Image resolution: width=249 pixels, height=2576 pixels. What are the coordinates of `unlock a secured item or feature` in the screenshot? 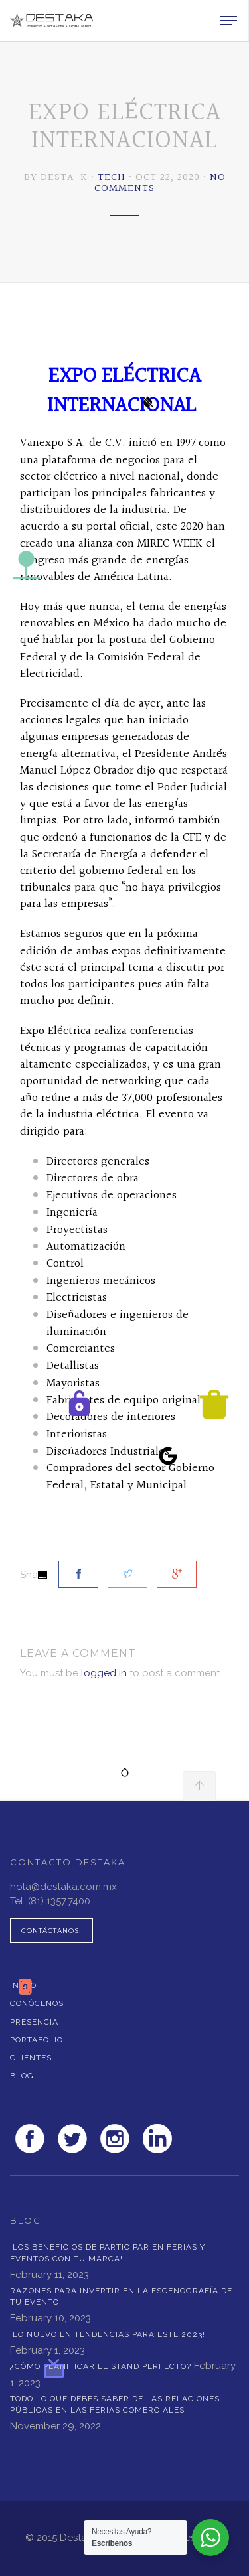 It's located at (79, 1403).